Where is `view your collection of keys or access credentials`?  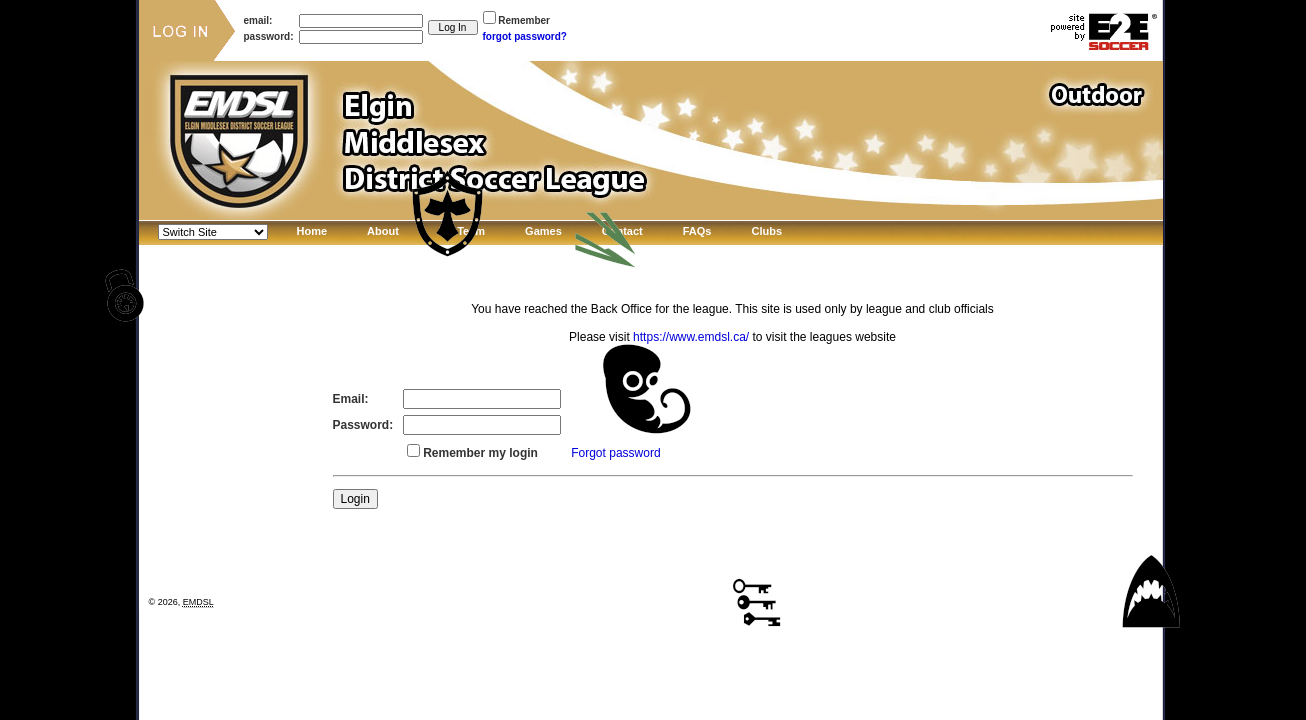
view your collection of keys or access credentials is located at coordinates (756, 602).